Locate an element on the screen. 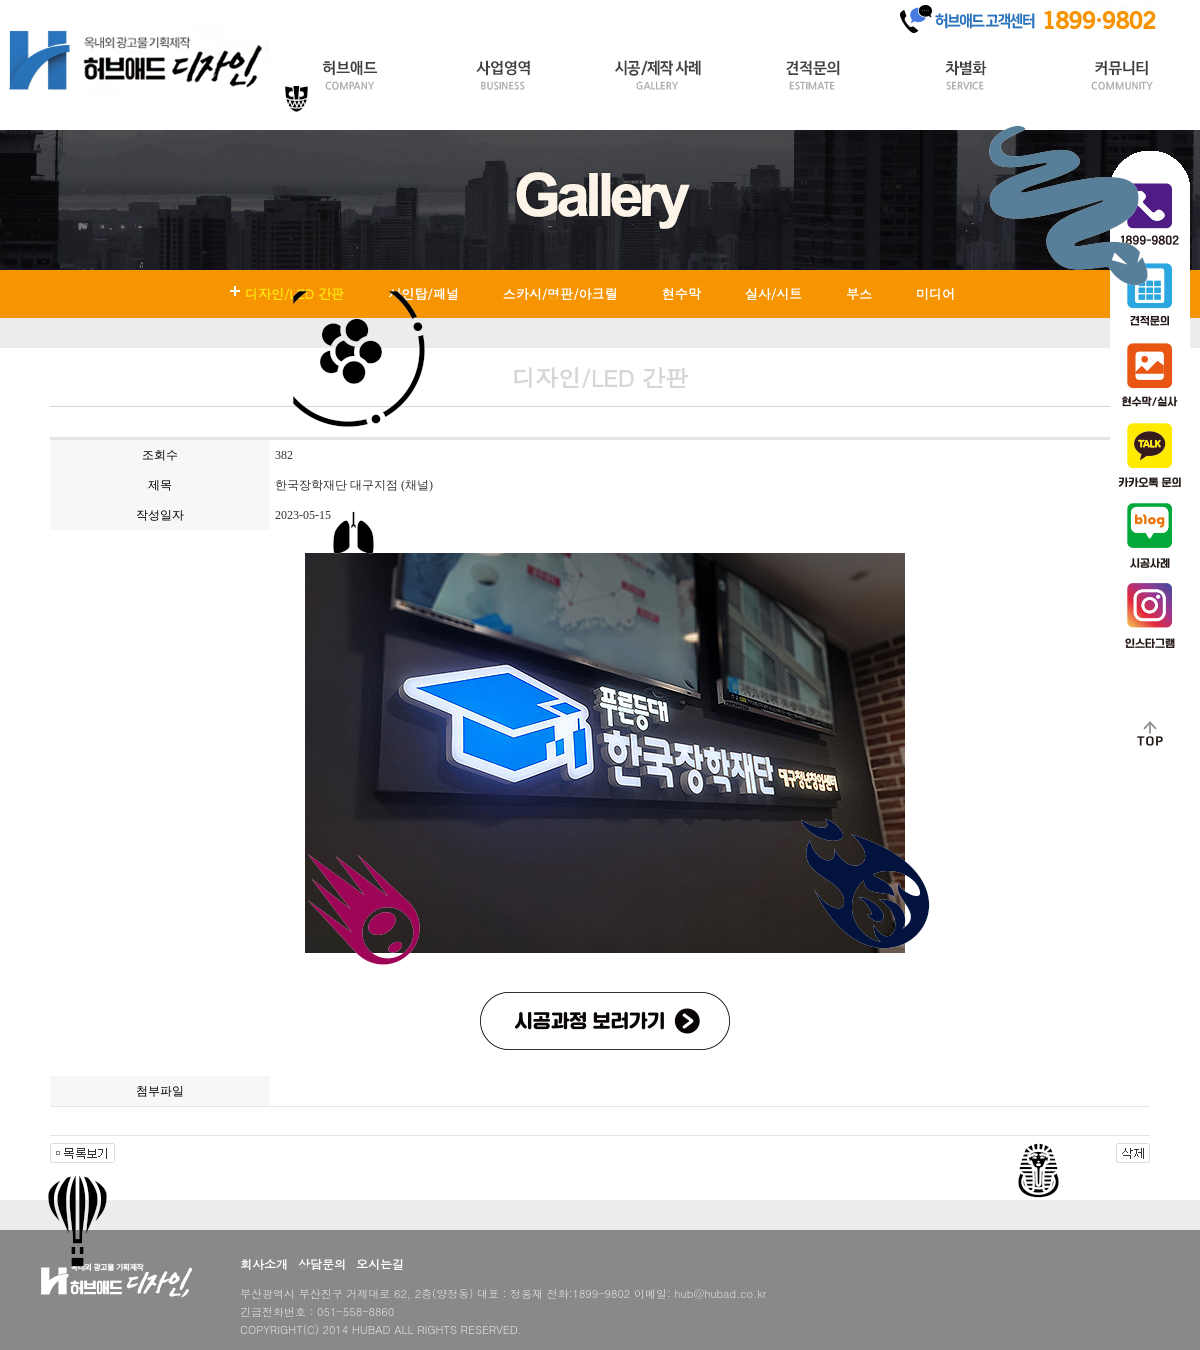 The image size is (1200, 1350). access tribal or cultural themed game content is located at coordinates (296, 99).